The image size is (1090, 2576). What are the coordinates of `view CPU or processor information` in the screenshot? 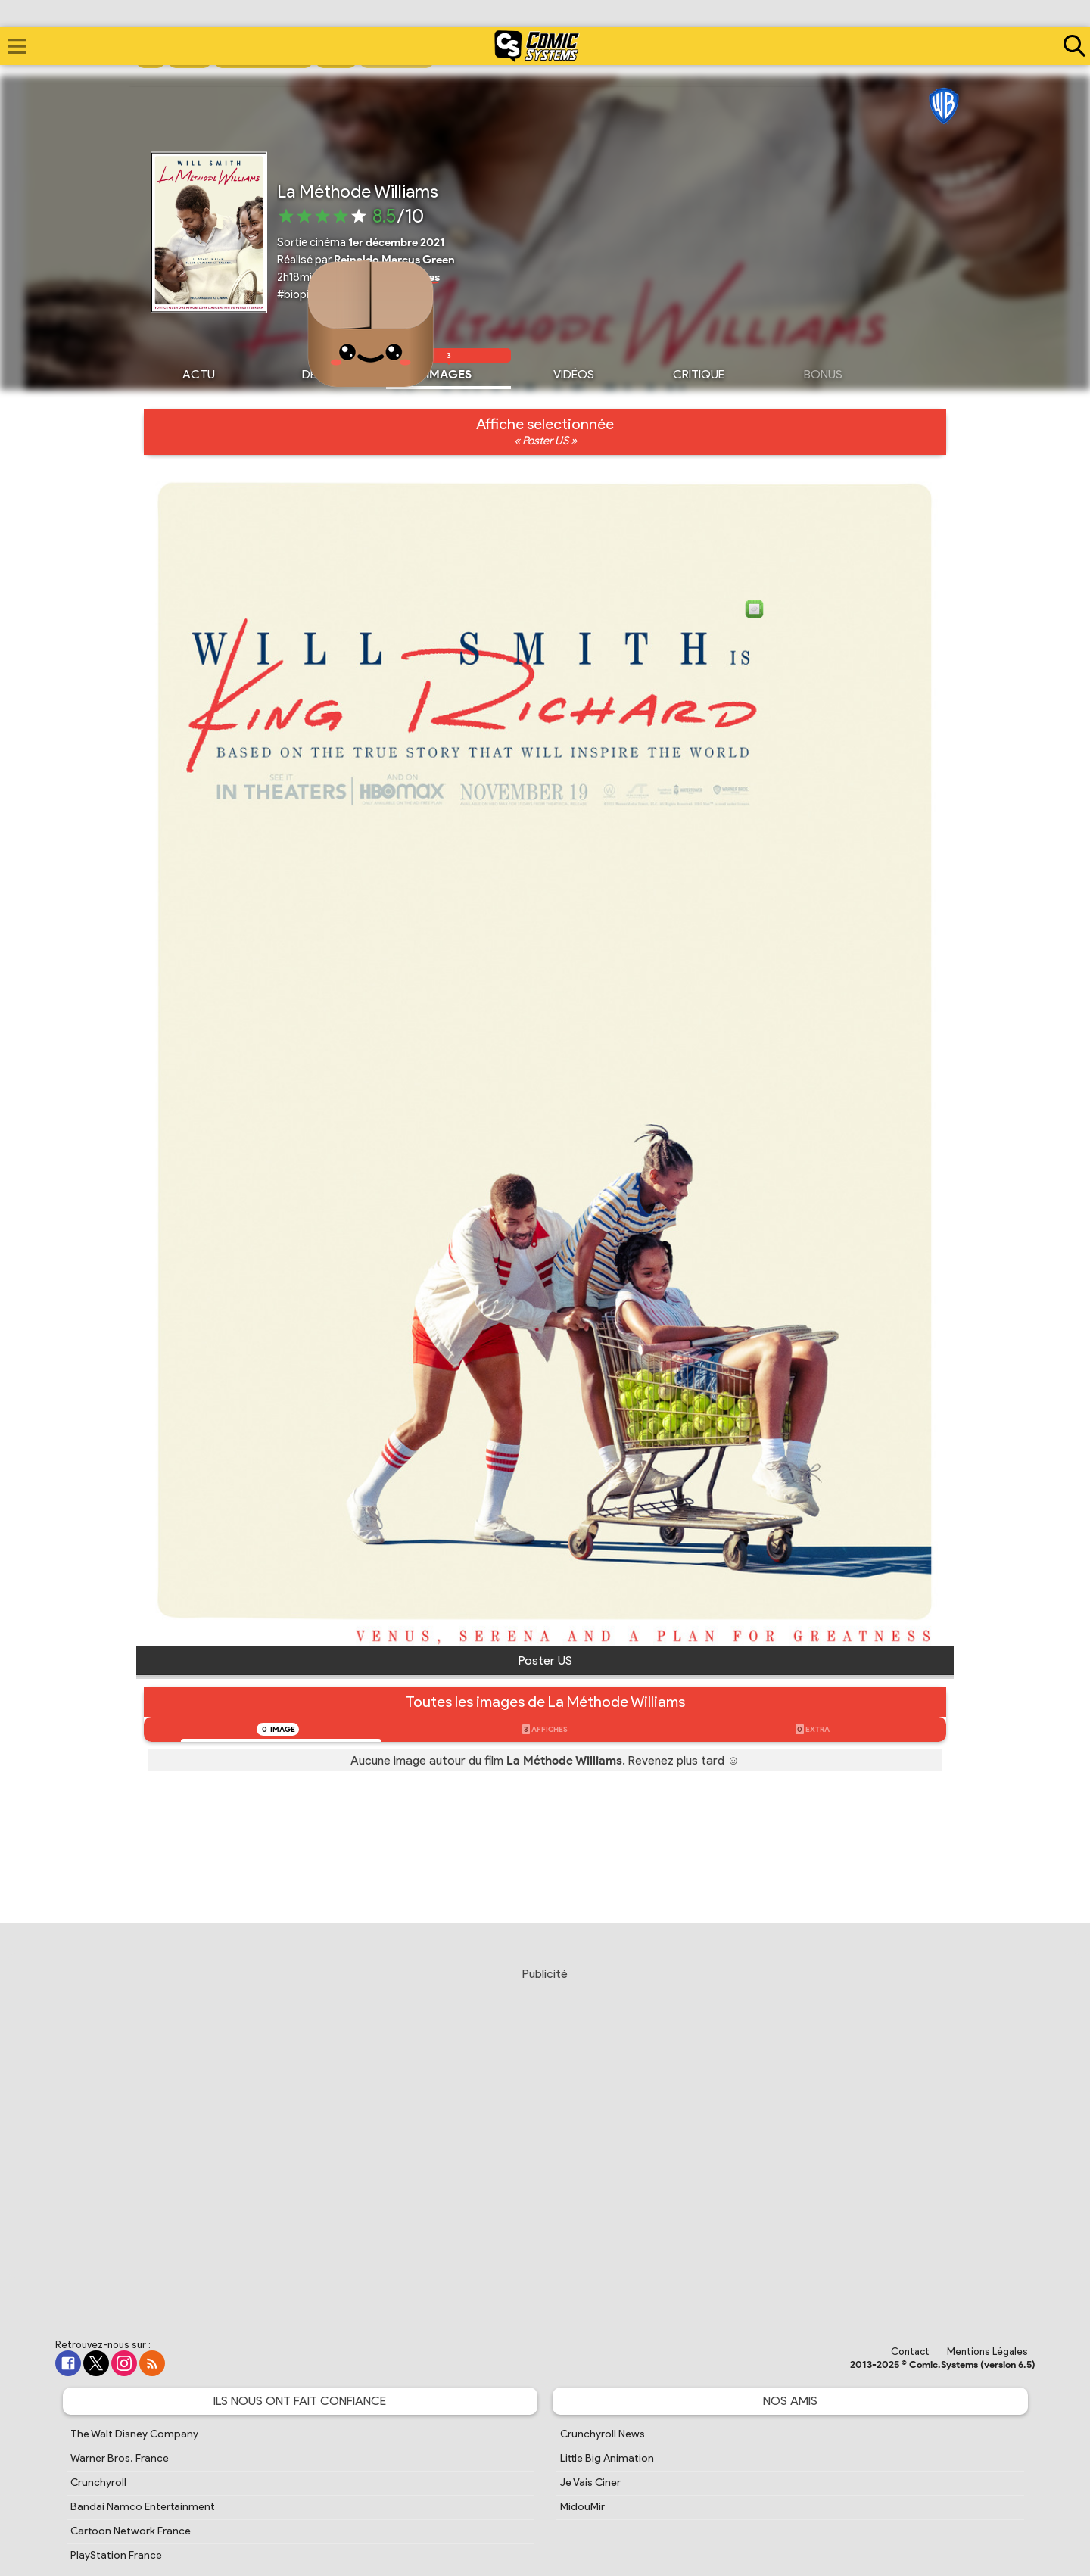 It's located at (754, 609).